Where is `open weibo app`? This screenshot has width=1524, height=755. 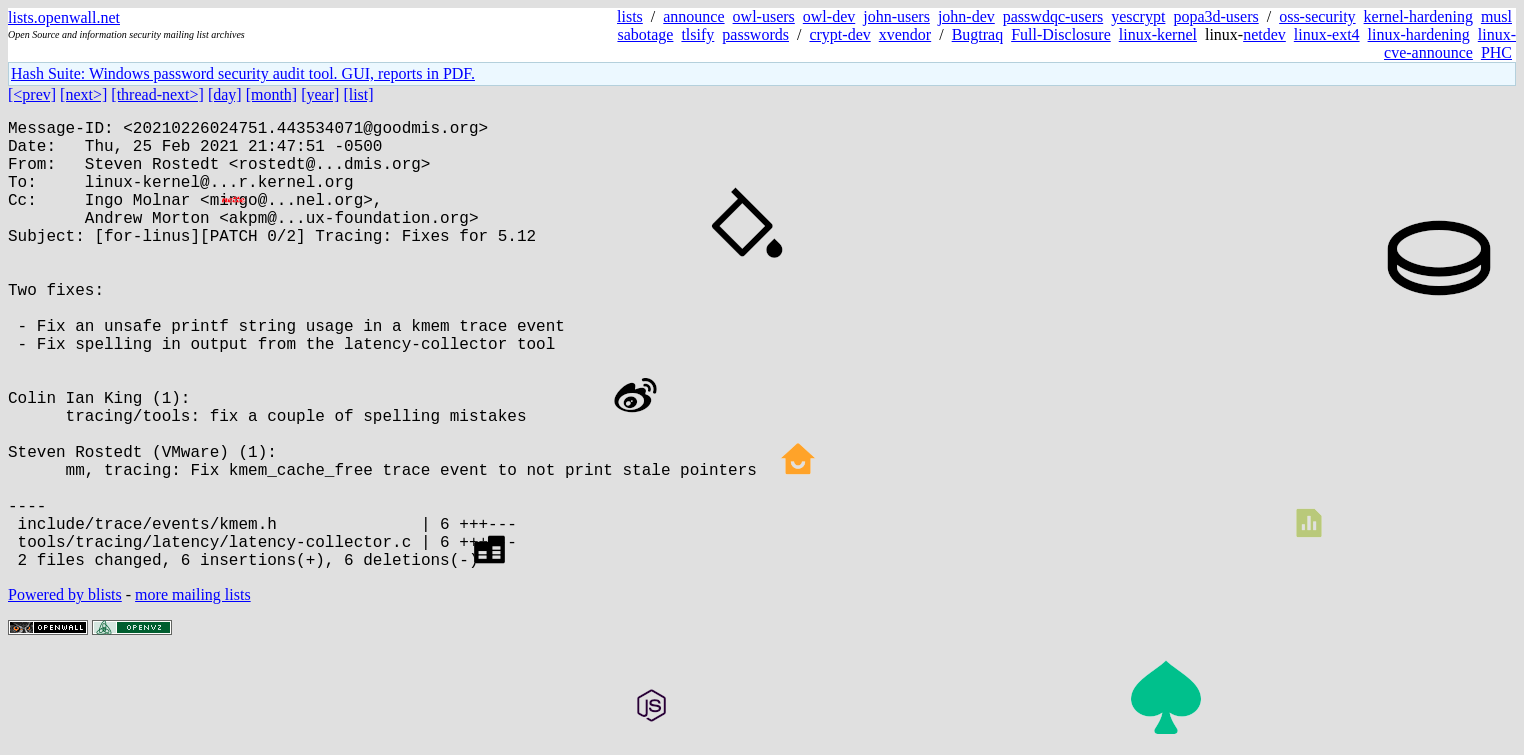
open weibo app is located at coordinates (635, 396).